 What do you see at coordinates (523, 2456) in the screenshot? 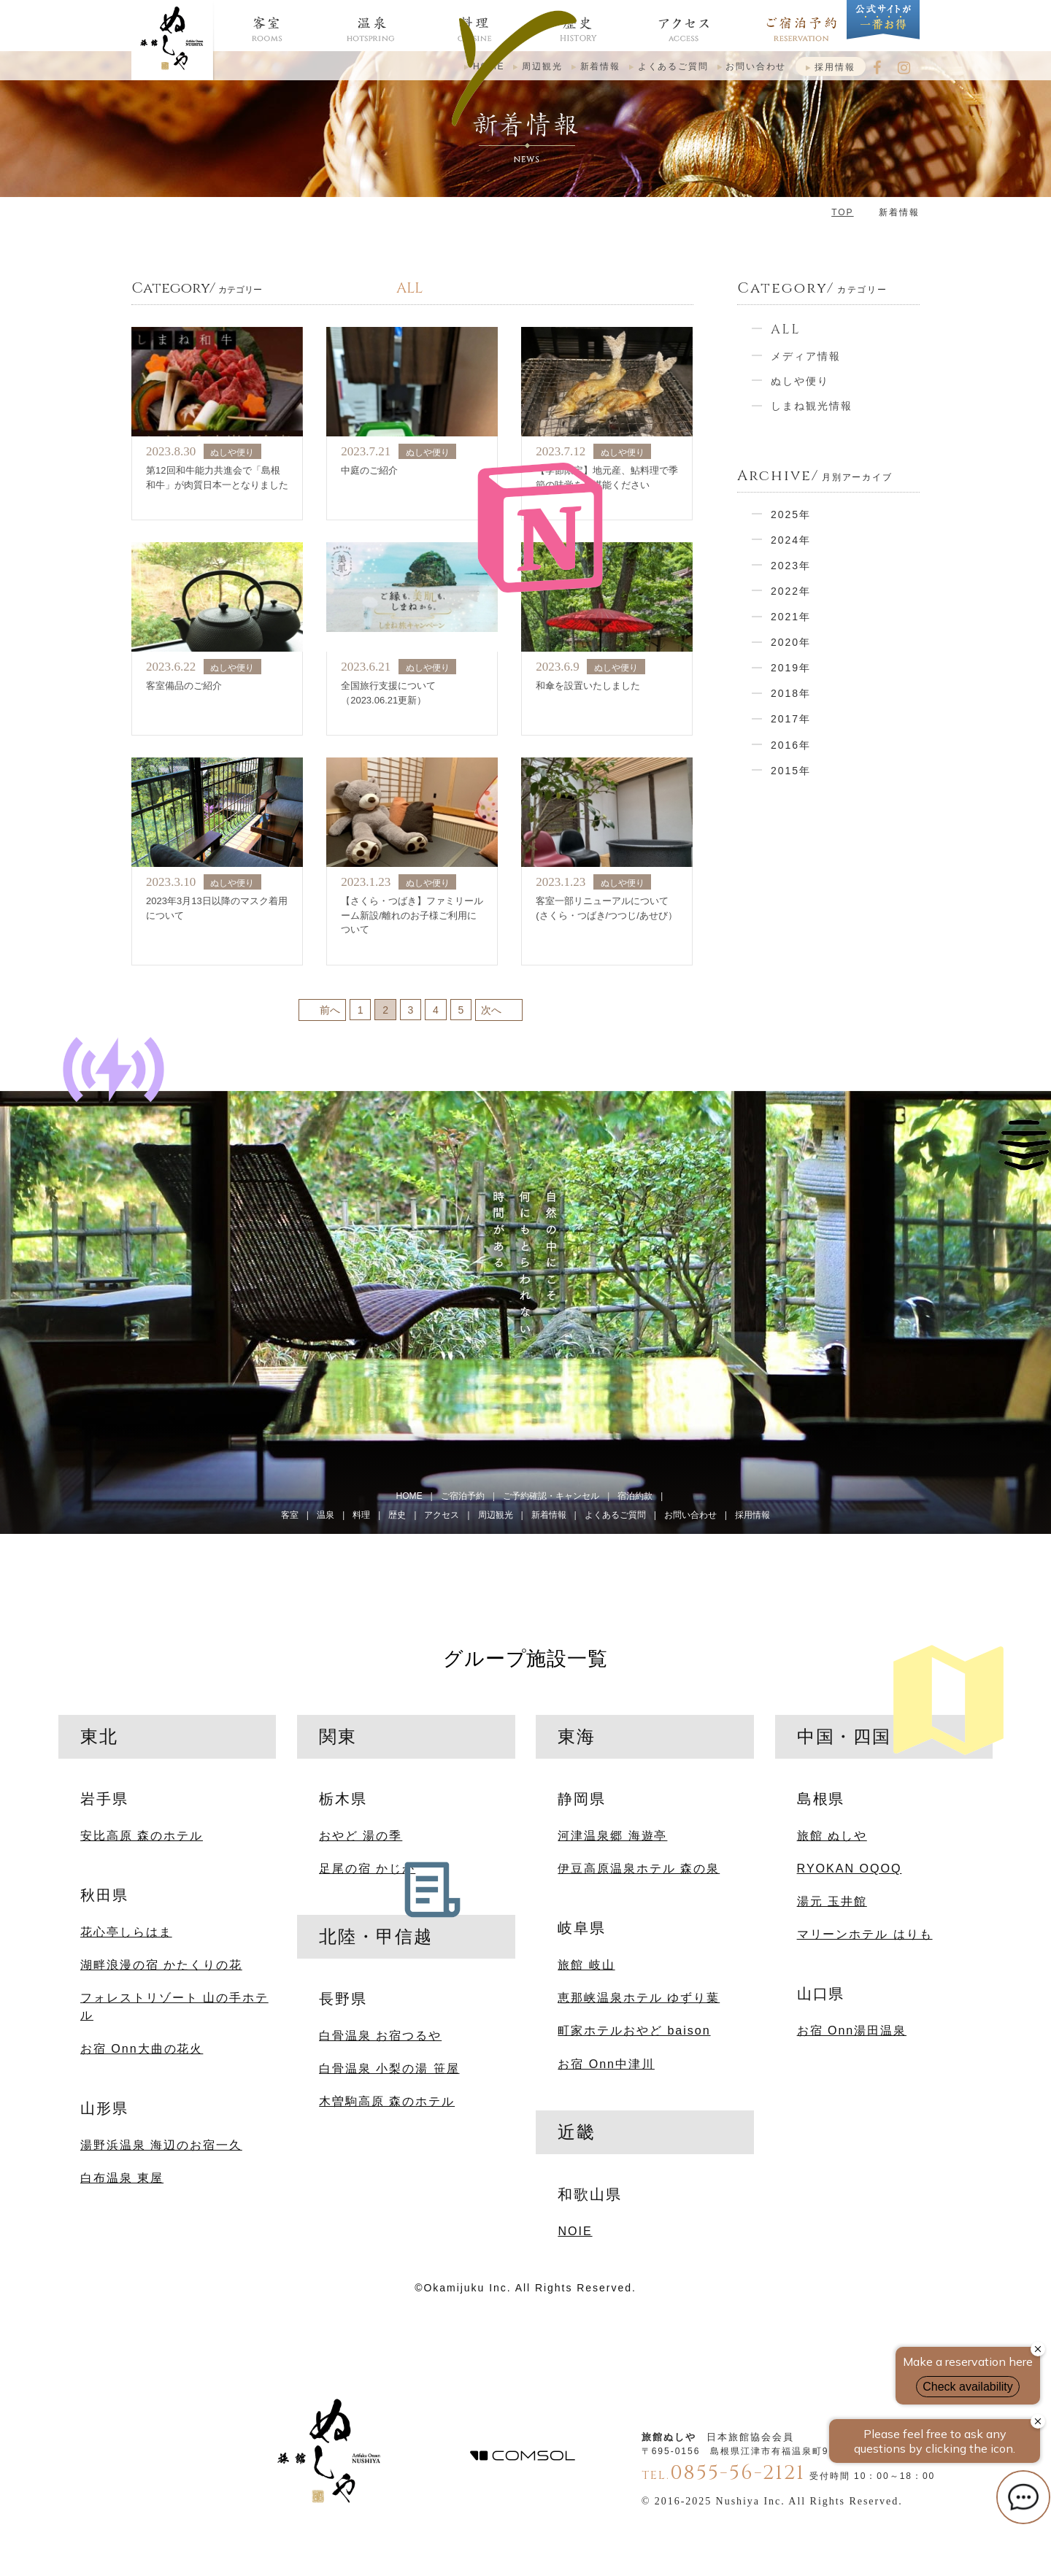
I see `COMSOL multiphysics simulation software logo` at bounding box center [523, 2456].